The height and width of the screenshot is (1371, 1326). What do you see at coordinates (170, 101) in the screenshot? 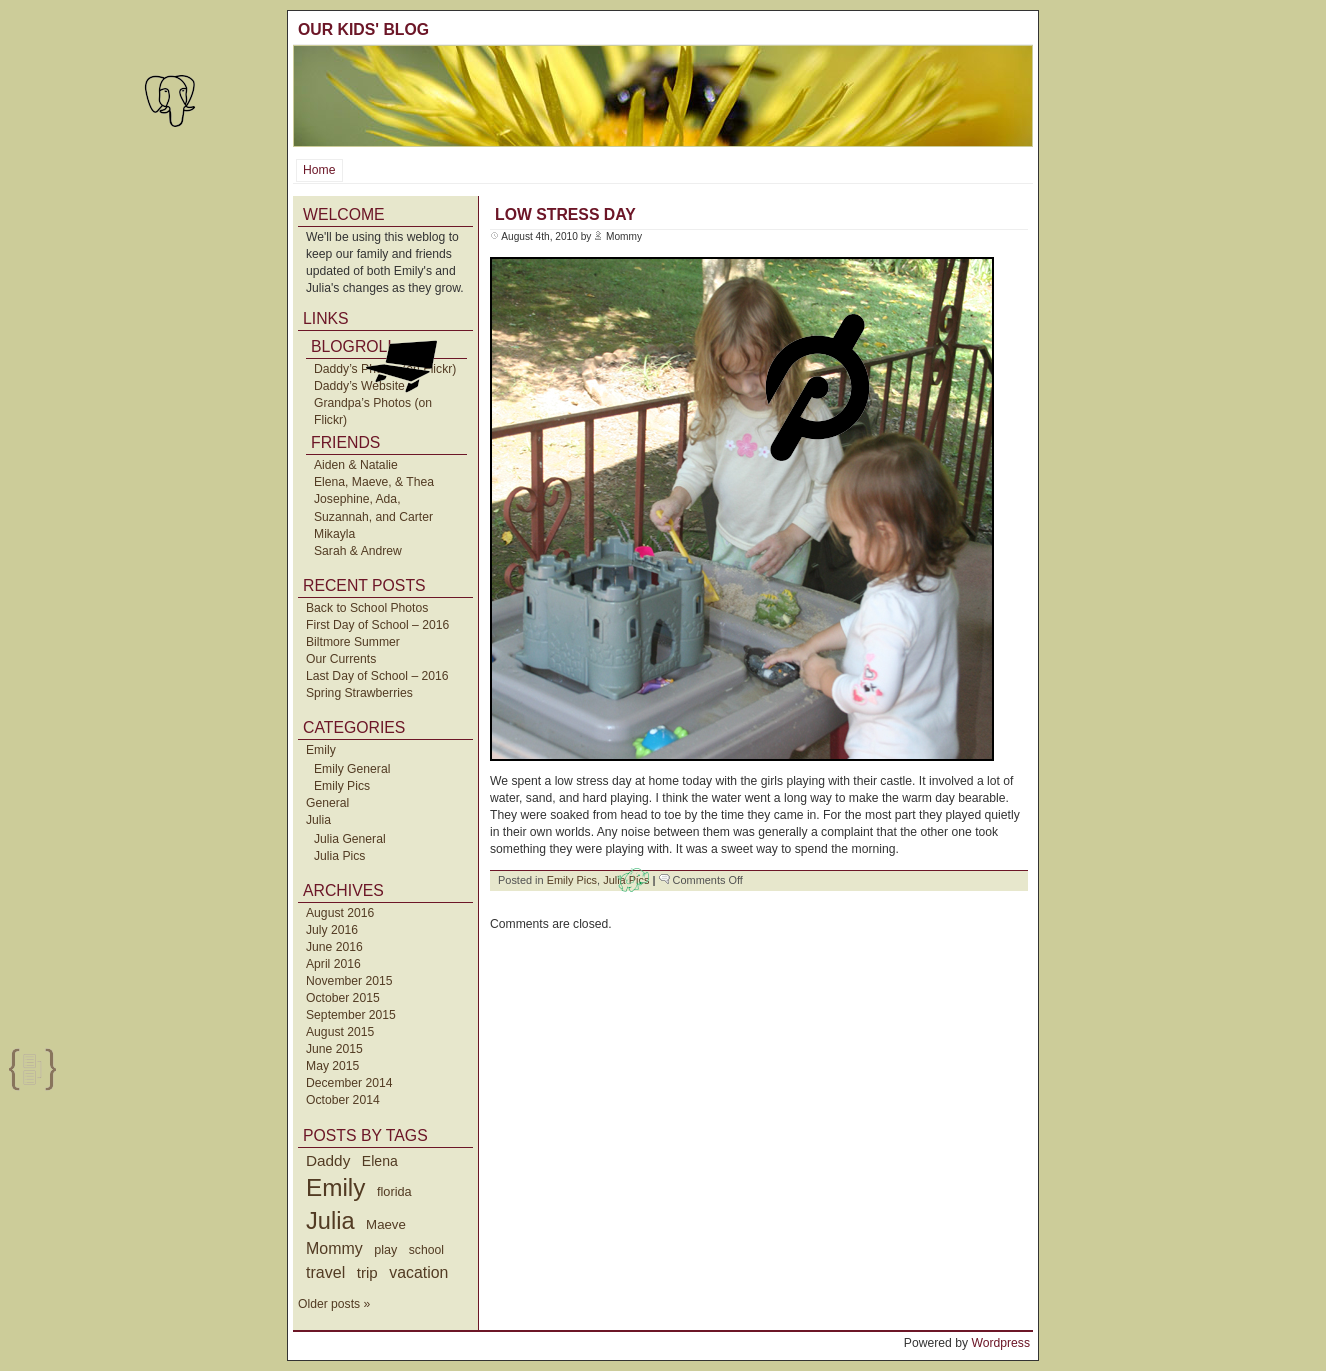
I see `PostgreSQL database logo` at bounding box center [170, 101].